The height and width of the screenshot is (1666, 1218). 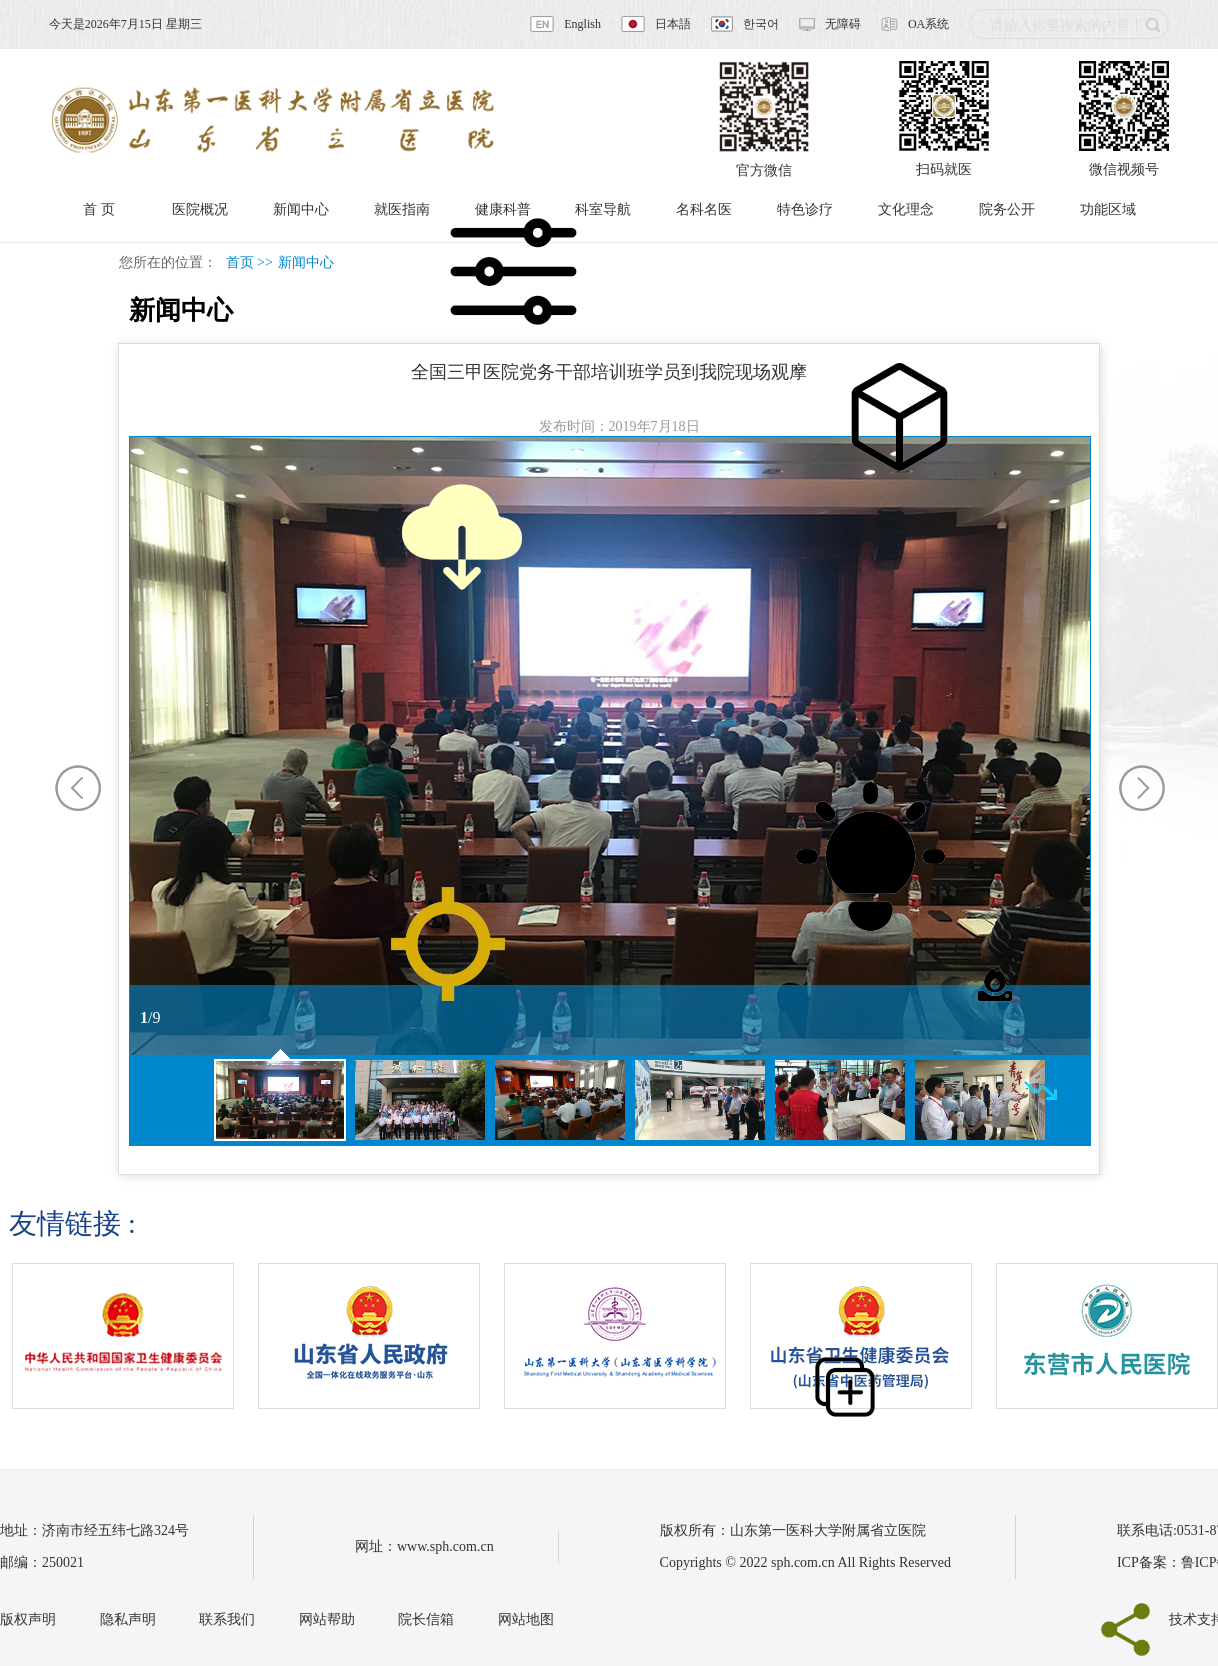 What do you see at coordinates (1125, 1629) in the screenshot?
I see `share content to social media` at bounding box center [1125, 1629].